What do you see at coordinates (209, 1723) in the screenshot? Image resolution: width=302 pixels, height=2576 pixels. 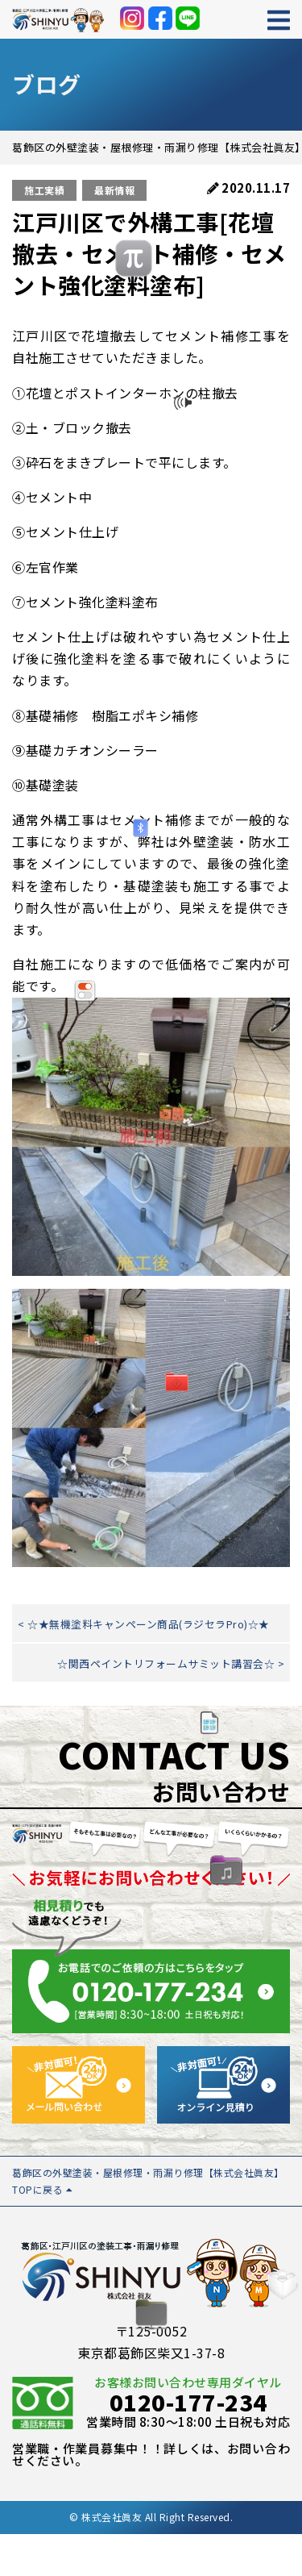 I see `open an opendocument master document file` at bounding box center [209, 1723].